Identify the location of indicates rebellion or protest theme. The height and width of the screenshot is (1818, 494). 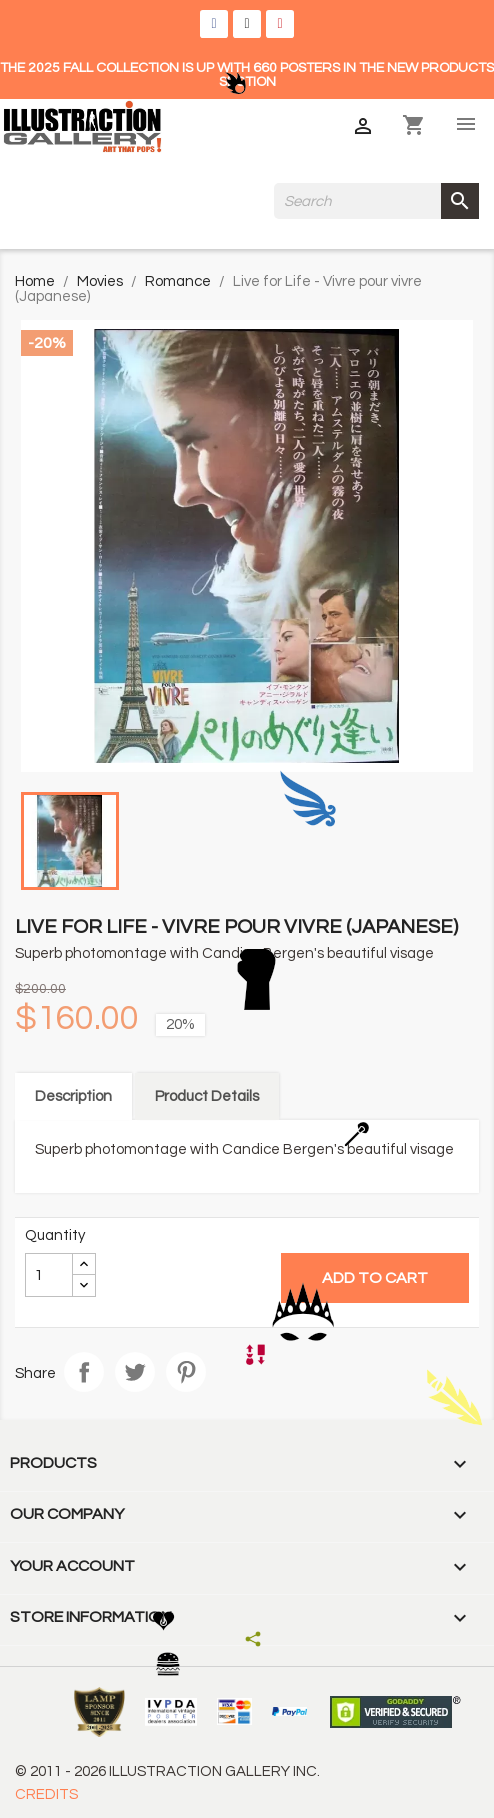
(256, 979).